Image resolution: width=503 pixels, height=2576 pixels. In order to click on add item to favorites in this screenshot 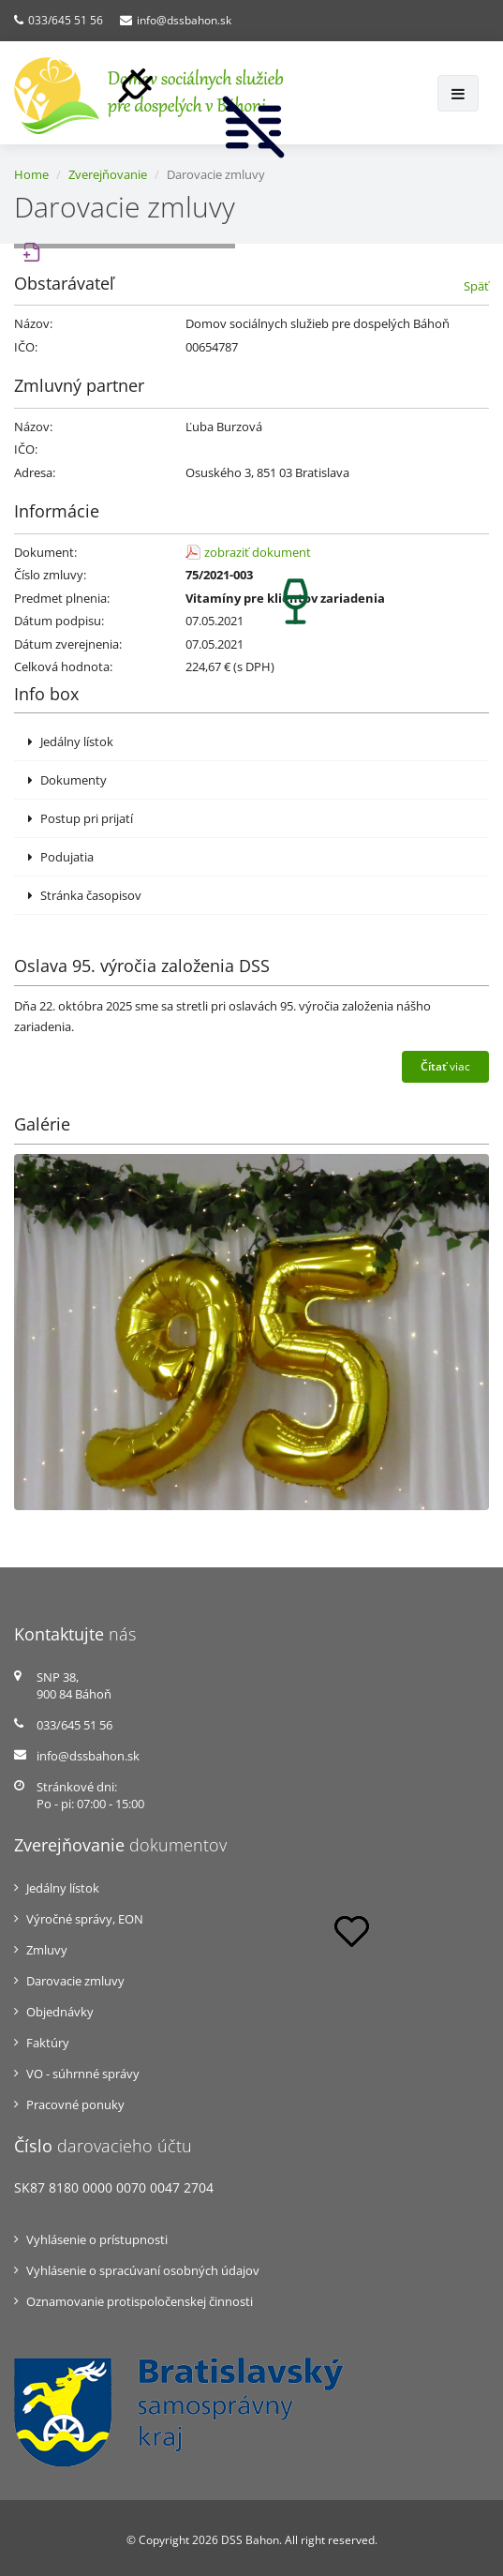, I will do `click(351, 1931)`.